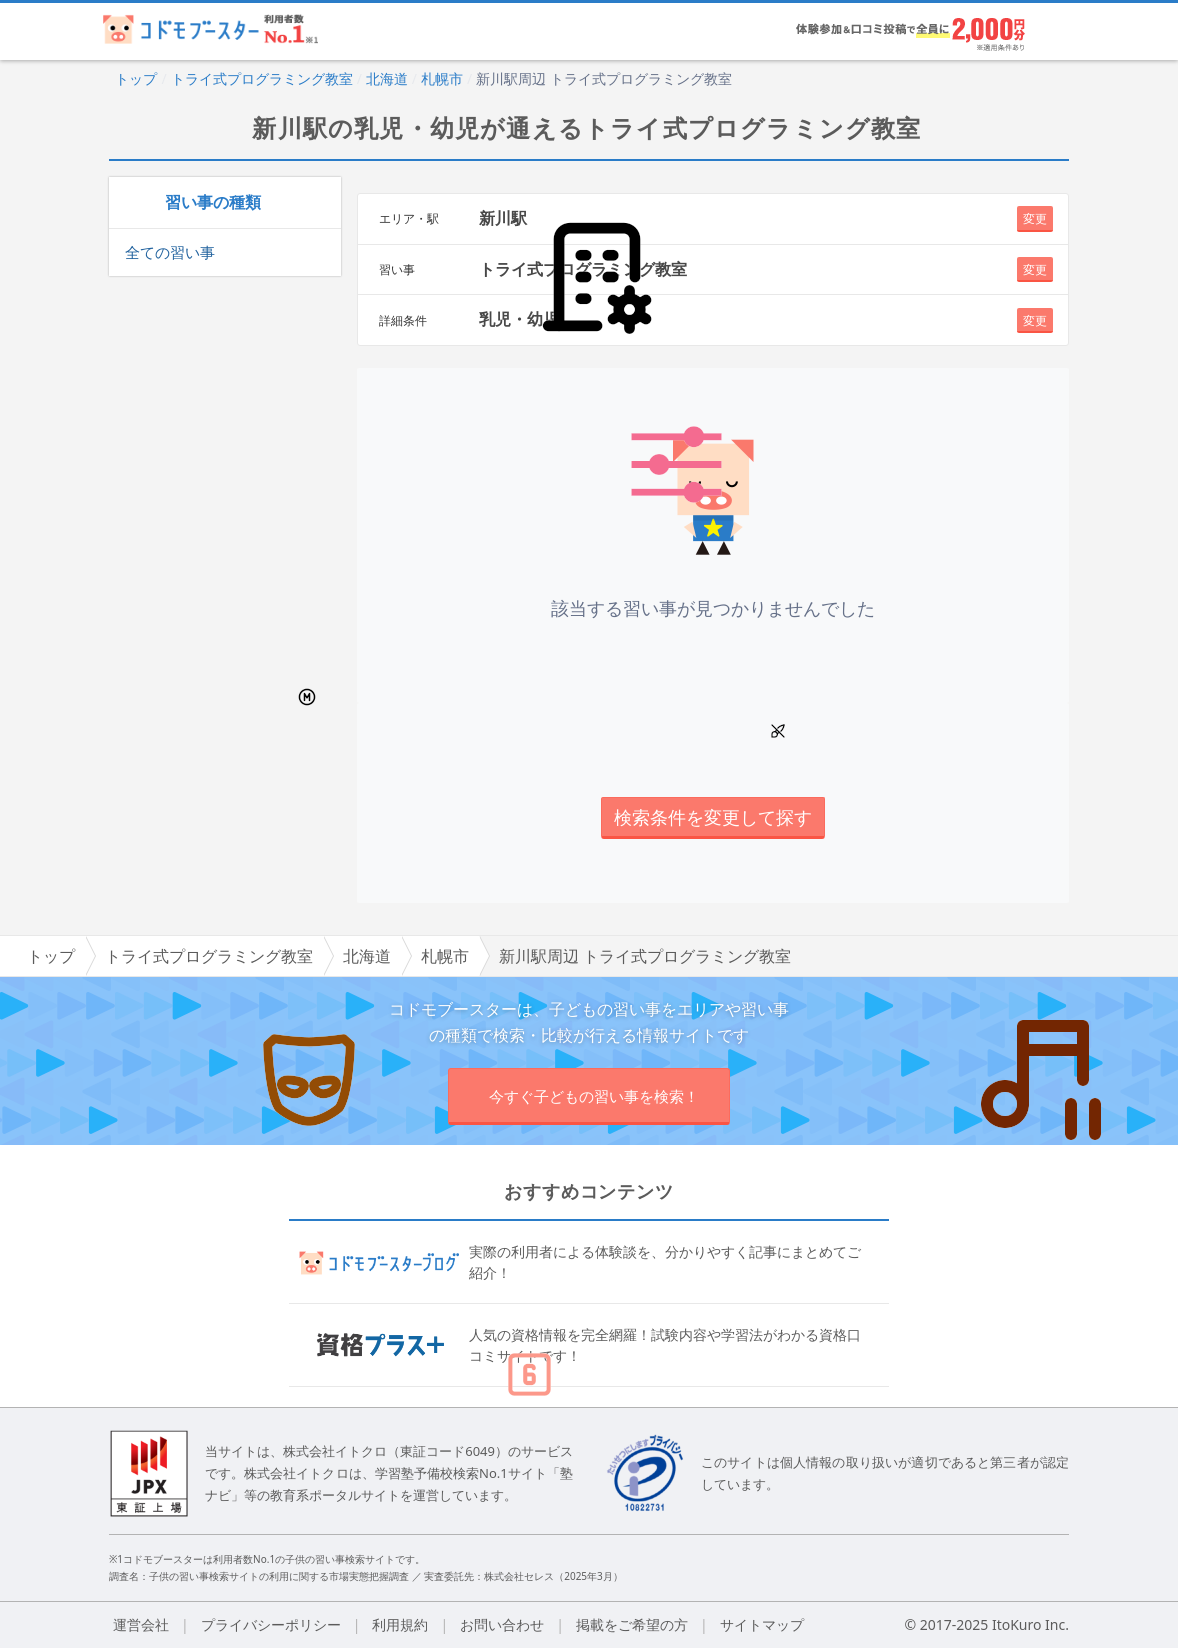 The width and height of the screenshot is (1178, 1648). I want to click on select or navigate to item number 6, so click(529, 1374).